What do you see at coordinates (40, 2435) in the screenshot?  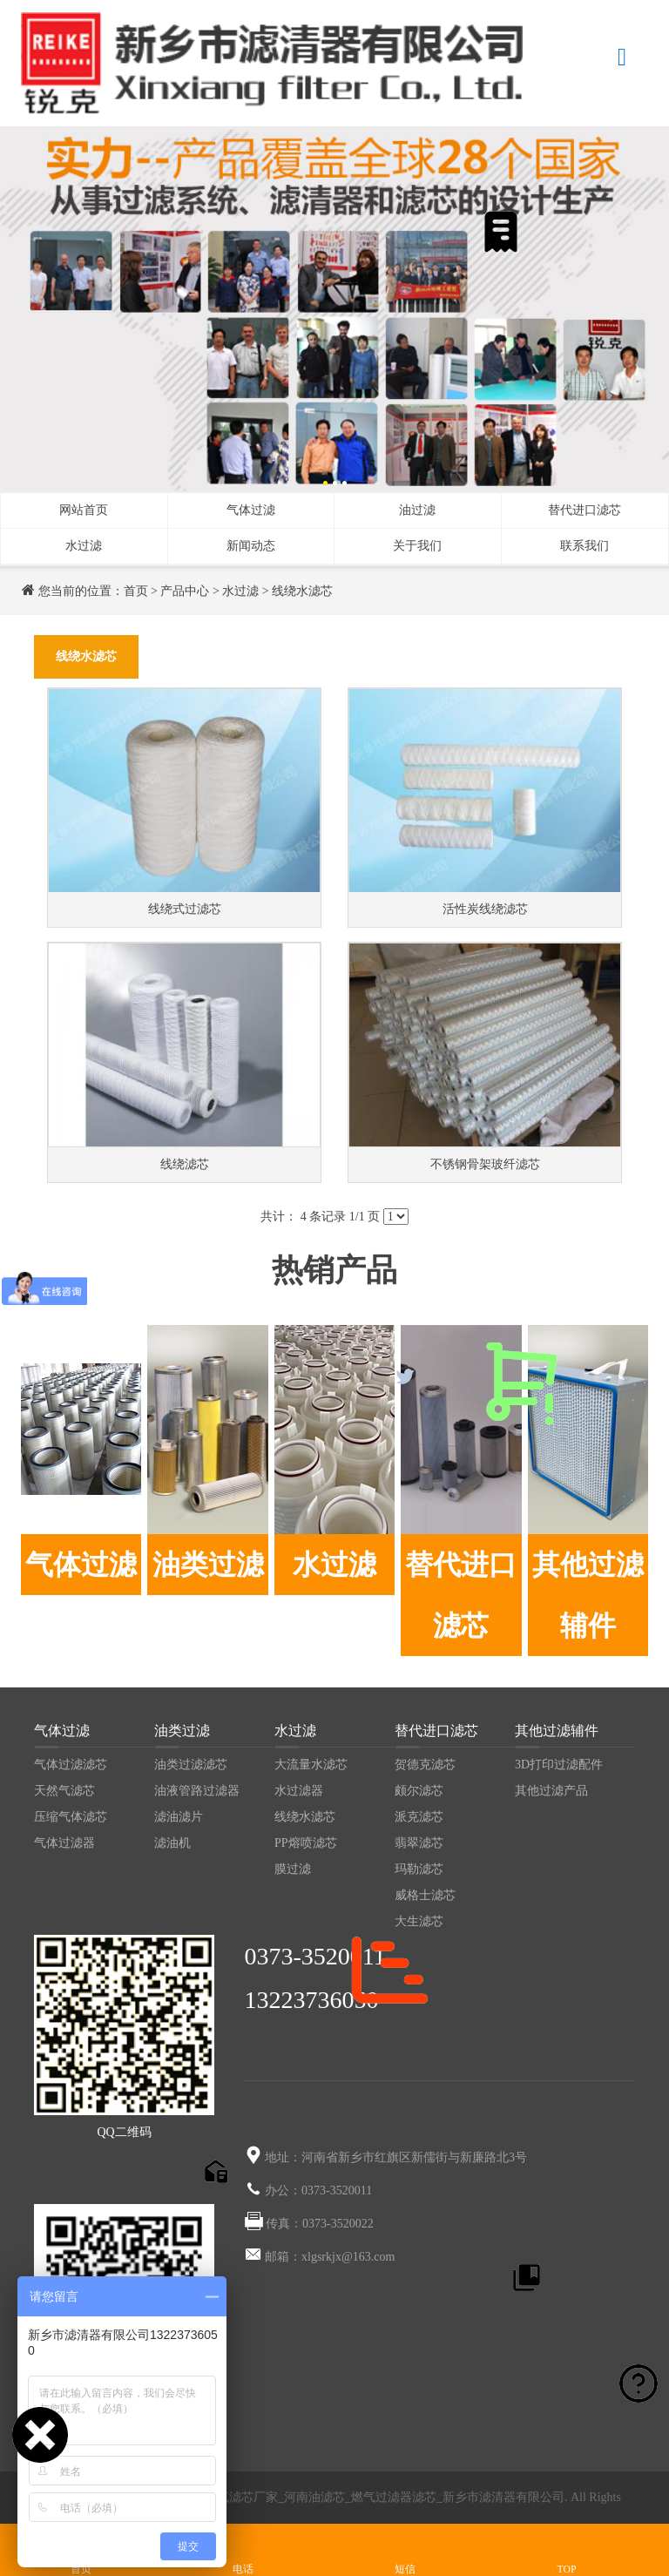 I see `close or dismiss a dialog` at bounding box center [40, 2435].